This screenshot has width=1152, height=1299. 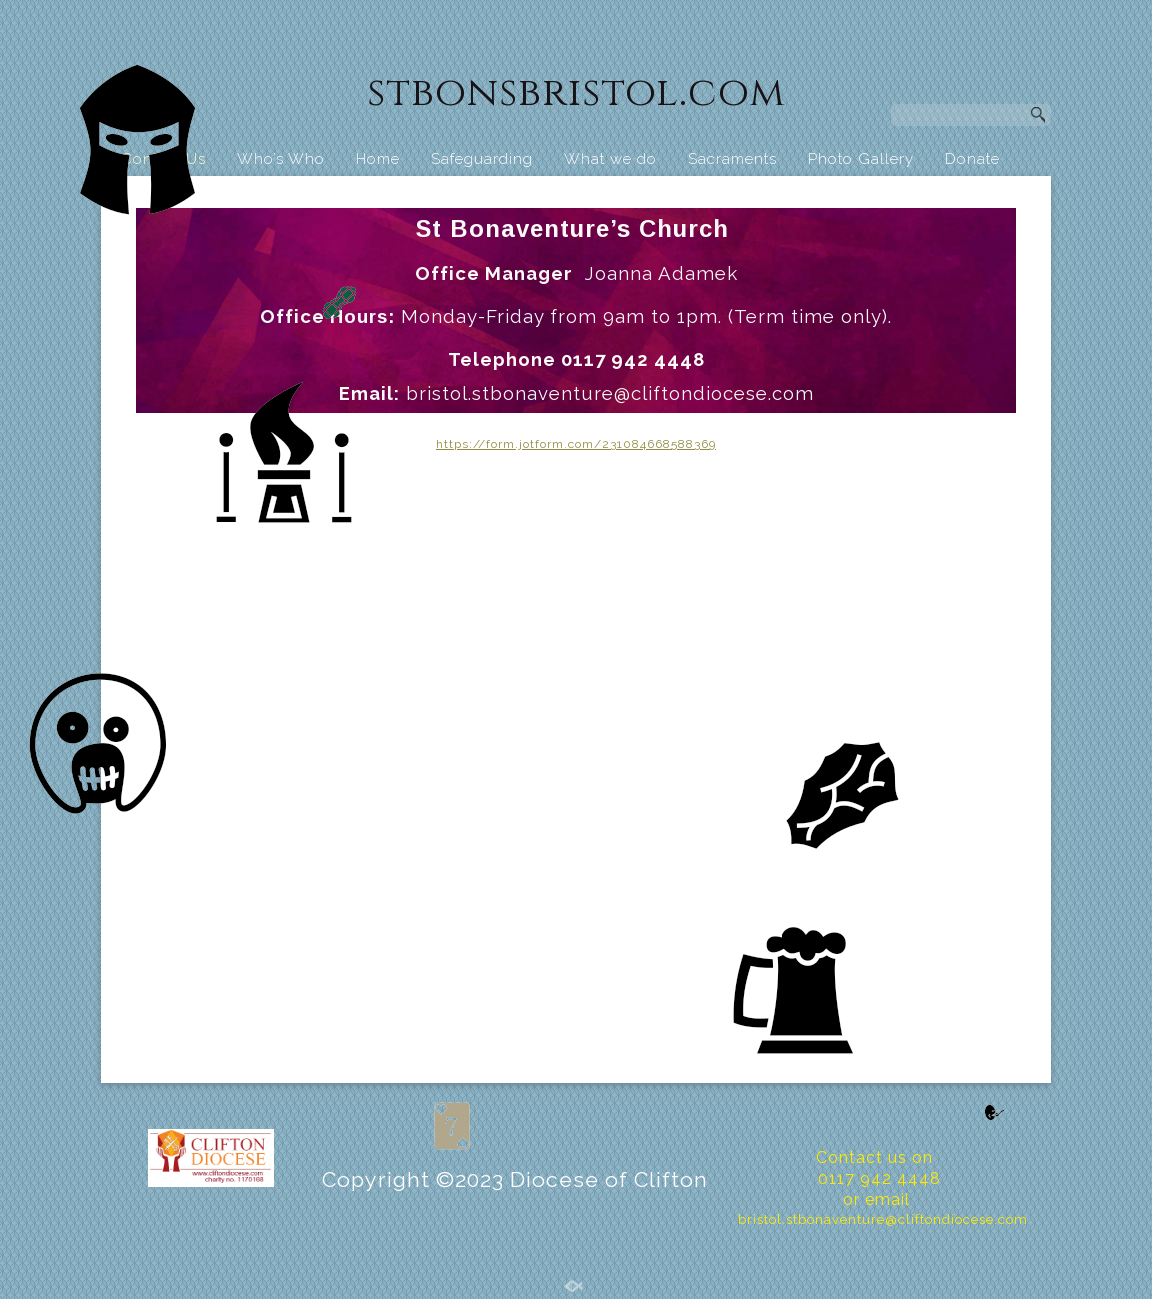 I want to click on the mighty boosh comedy series logo or fan content, so click(x=97, y=742).